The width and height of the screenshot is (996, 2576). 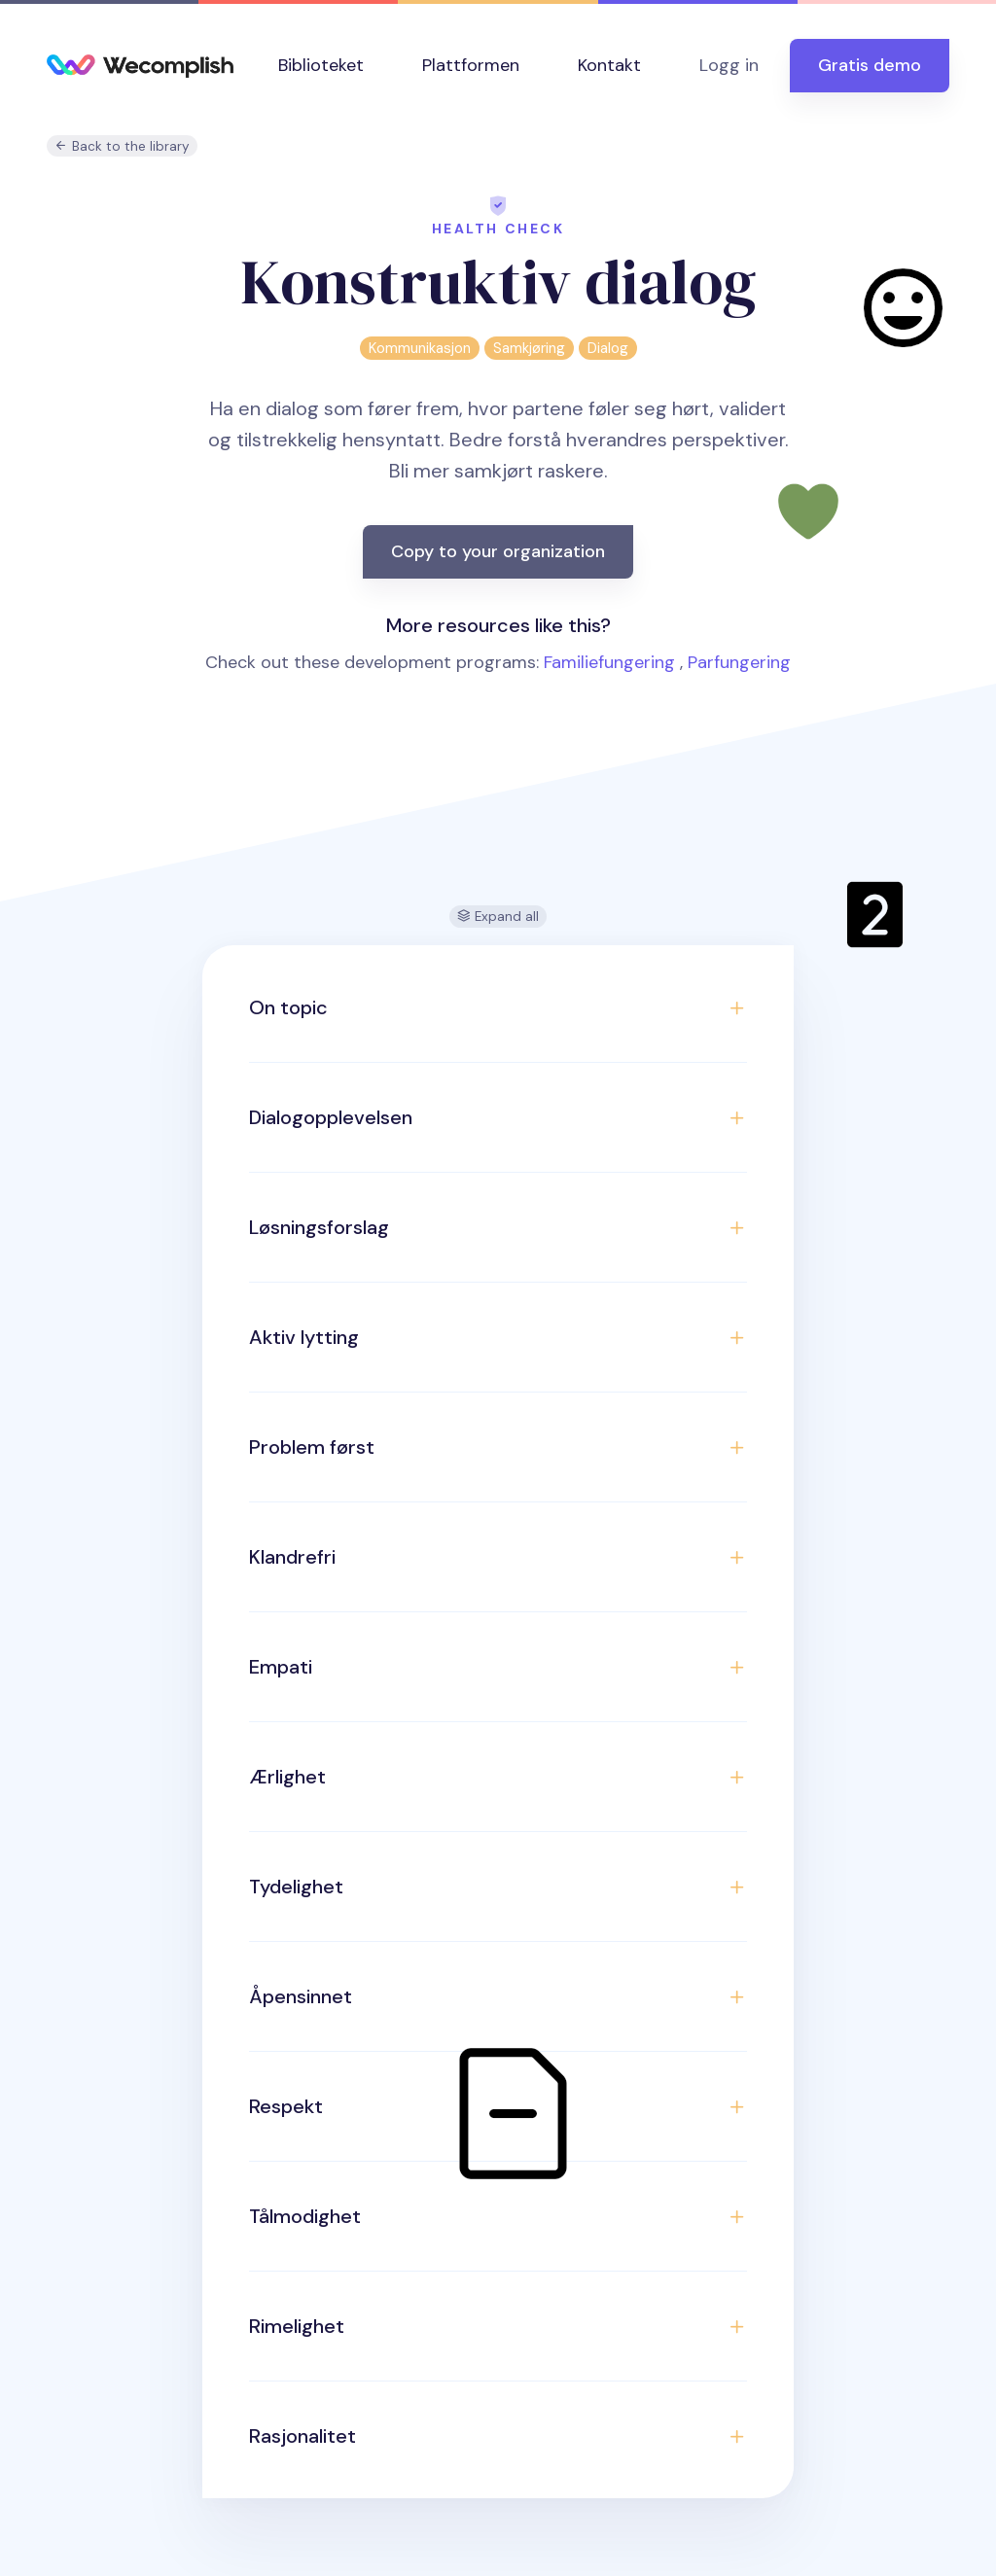 What do you see at coordinates (903, 307) in the screenshot?
I see `tag people in a photo` at bounding box center [903, 307].